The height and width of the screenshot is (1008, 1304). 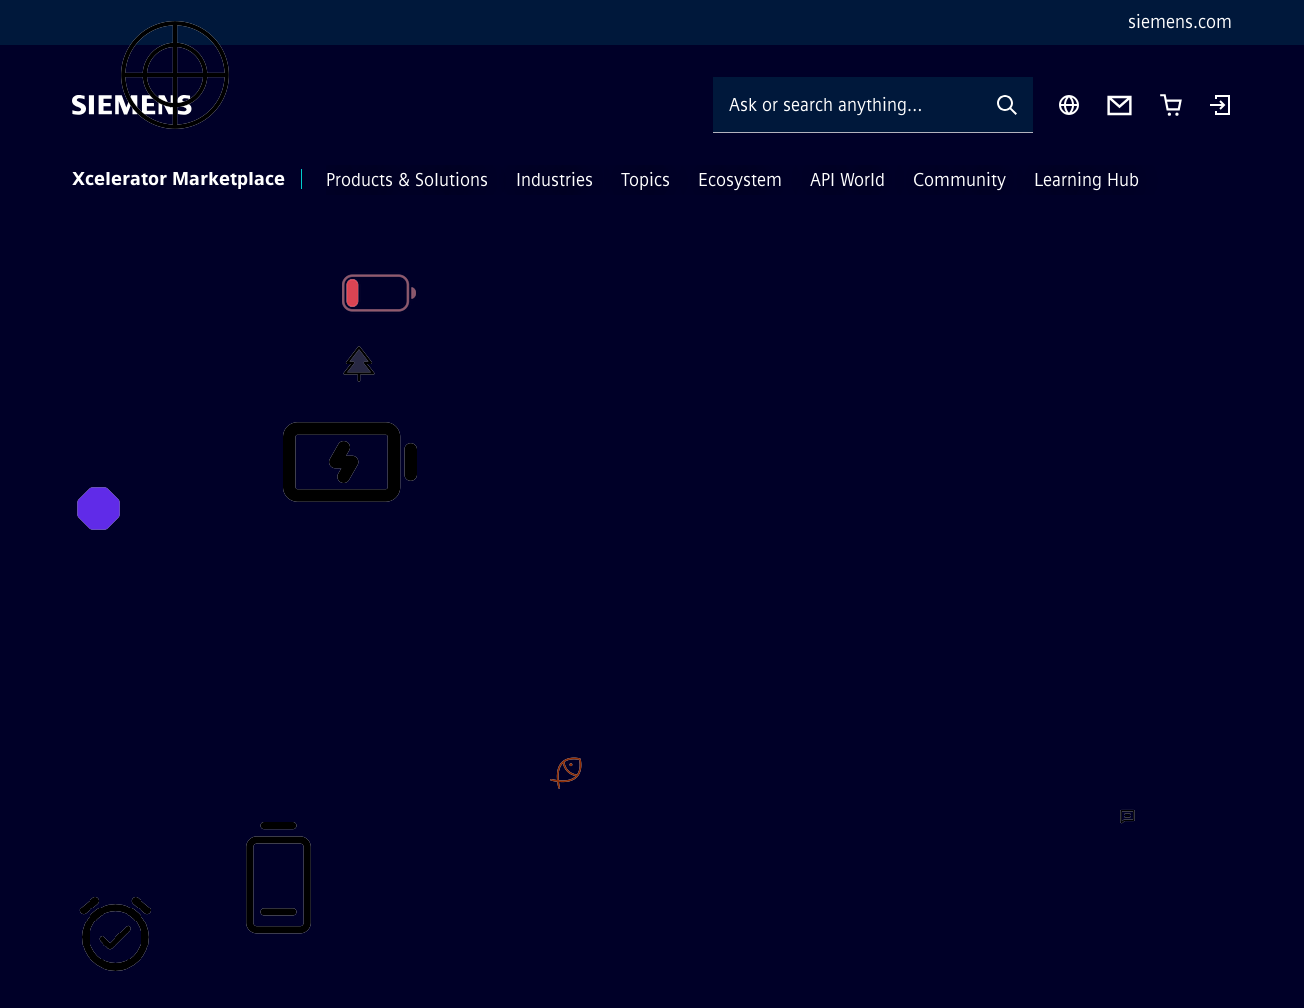 I want to click on open chat or messaging, so click(x=1127, y=815).